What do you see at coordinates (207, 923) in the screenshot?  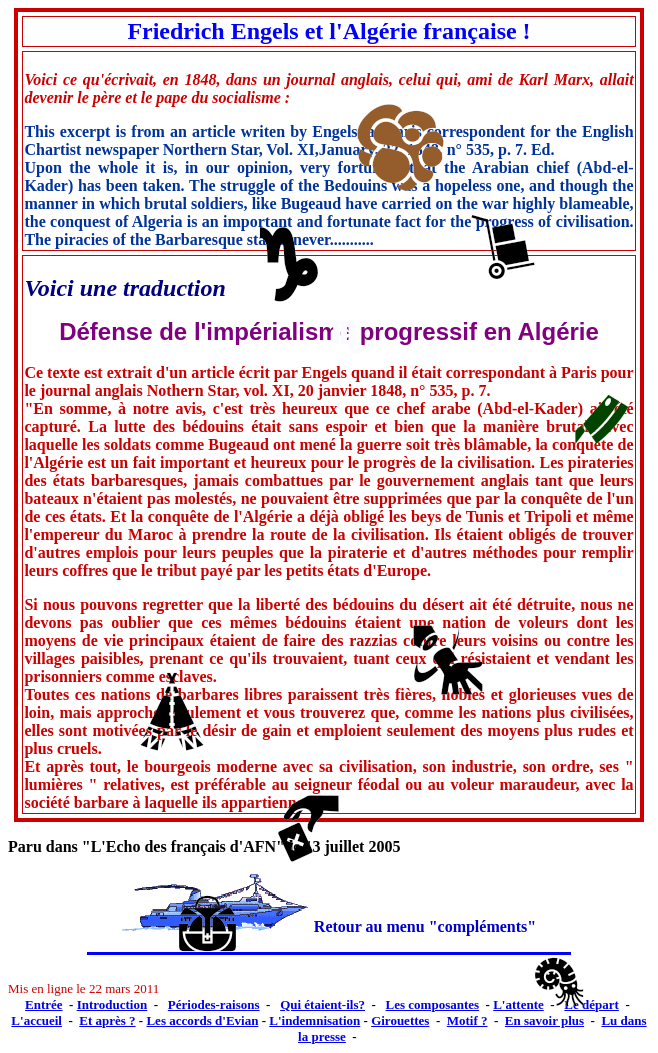 I see `access disc golf equipment or bag inventory` at bounding box center [207, 923].